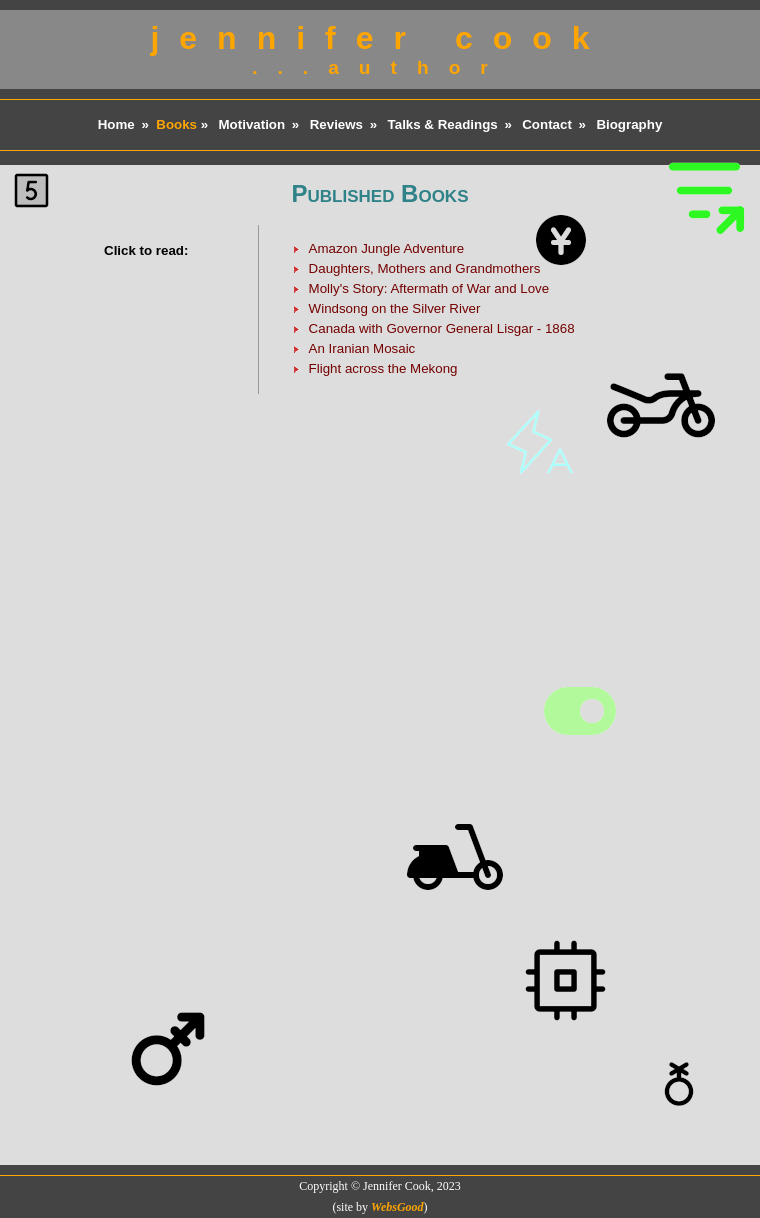 The width and height of the screenshot is (760, 1218). Describe the element at coordinates (580, 711) in the screenshot. I see `toggle switch in the on/enabled position` at that location.